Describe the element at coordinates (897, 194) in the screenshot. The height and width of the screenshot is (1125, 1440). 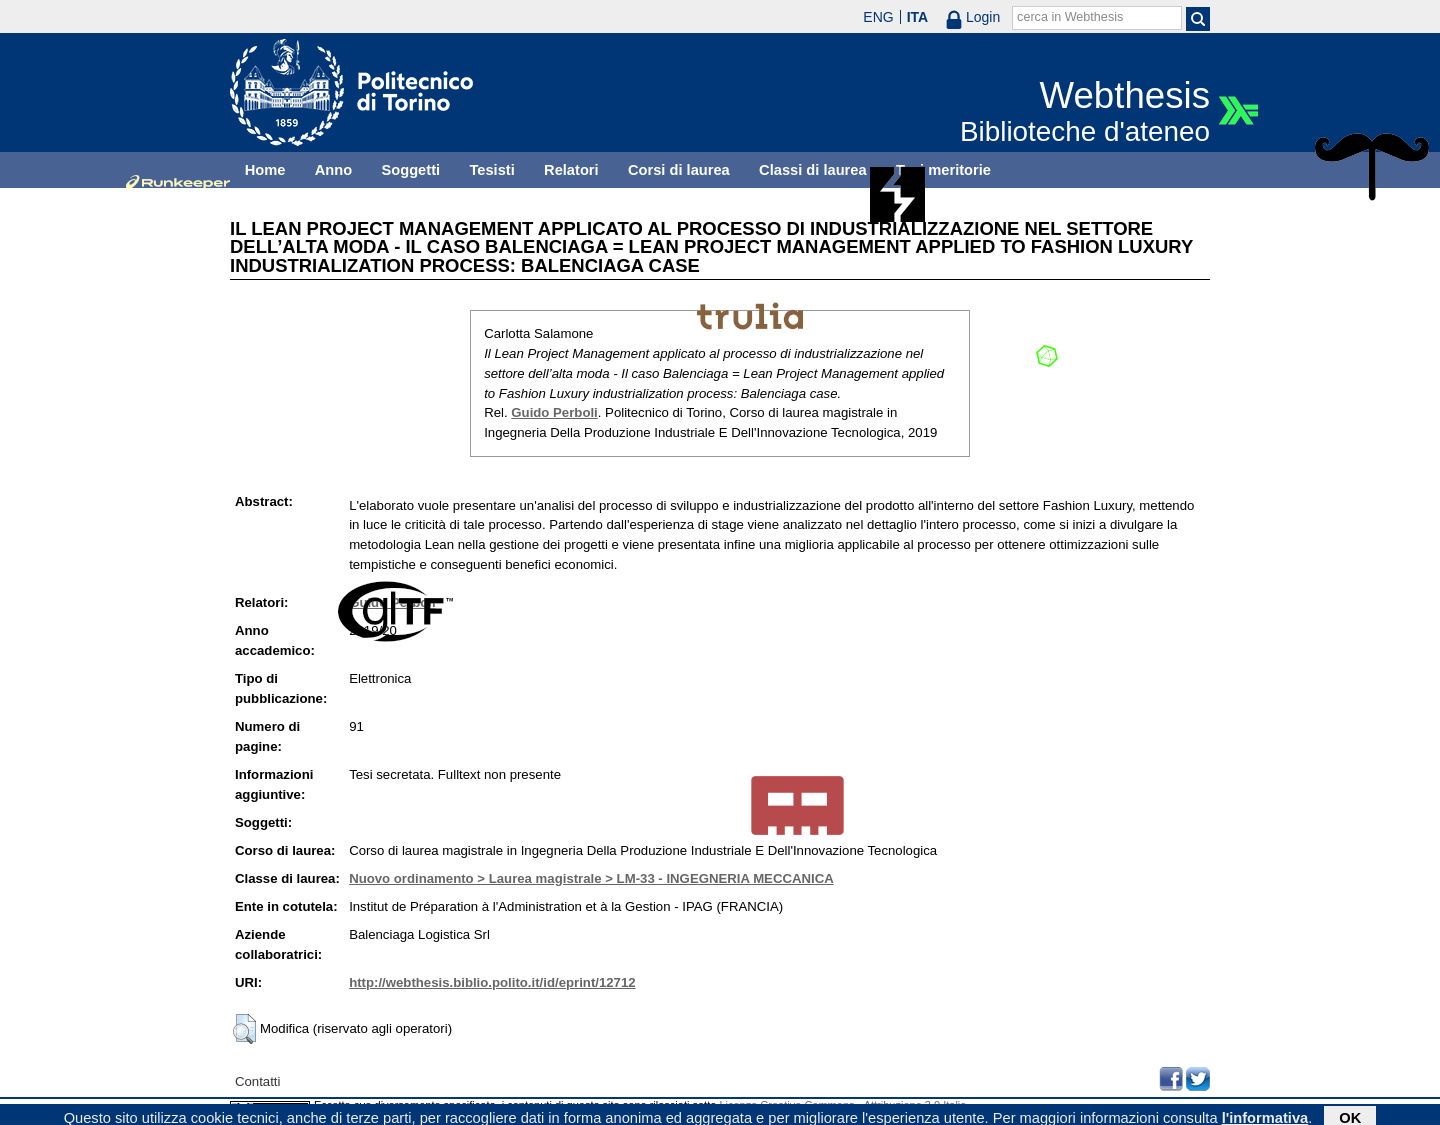
I see `visit portswigger website or resources` at that location.